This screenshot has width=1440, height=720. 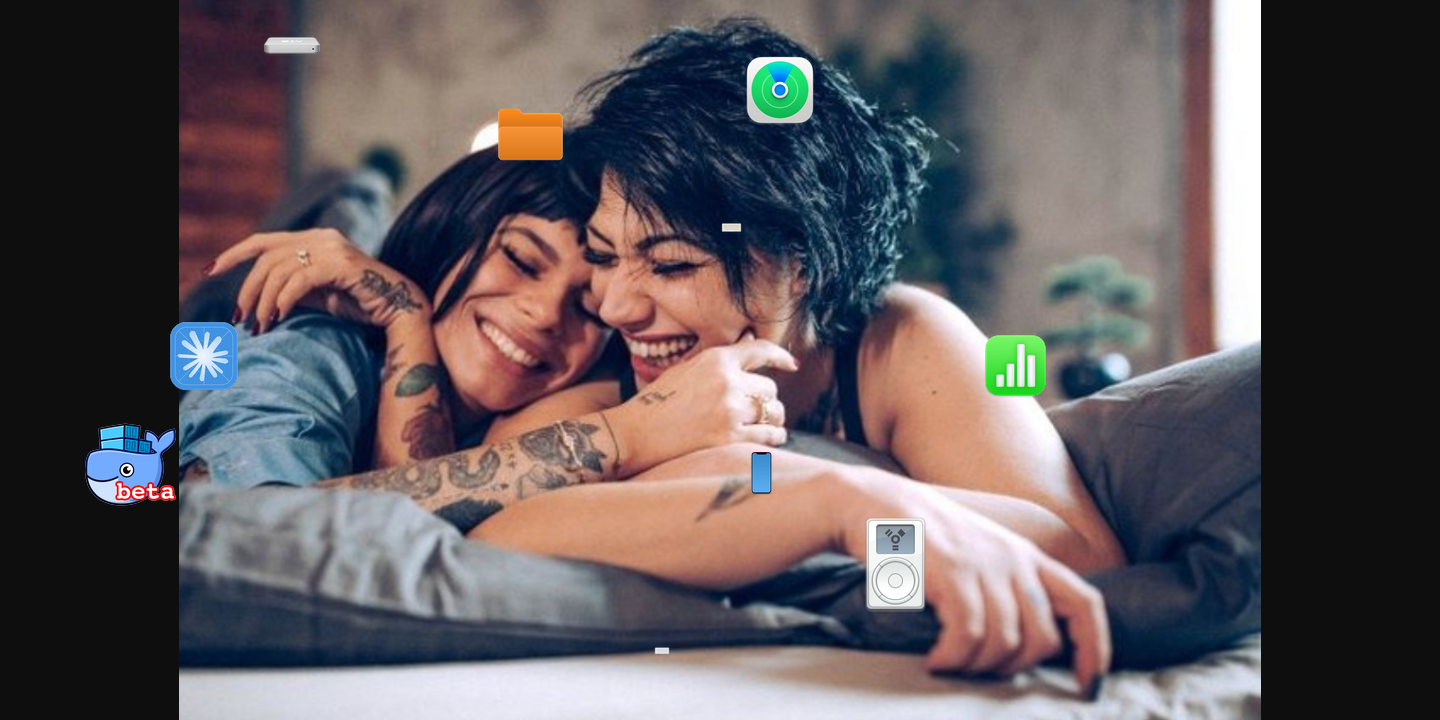 What do you see at coordinates (662, 651) in the screenshot?
I see `bluetooth keyboard connected` at bounding box center [662, 651].